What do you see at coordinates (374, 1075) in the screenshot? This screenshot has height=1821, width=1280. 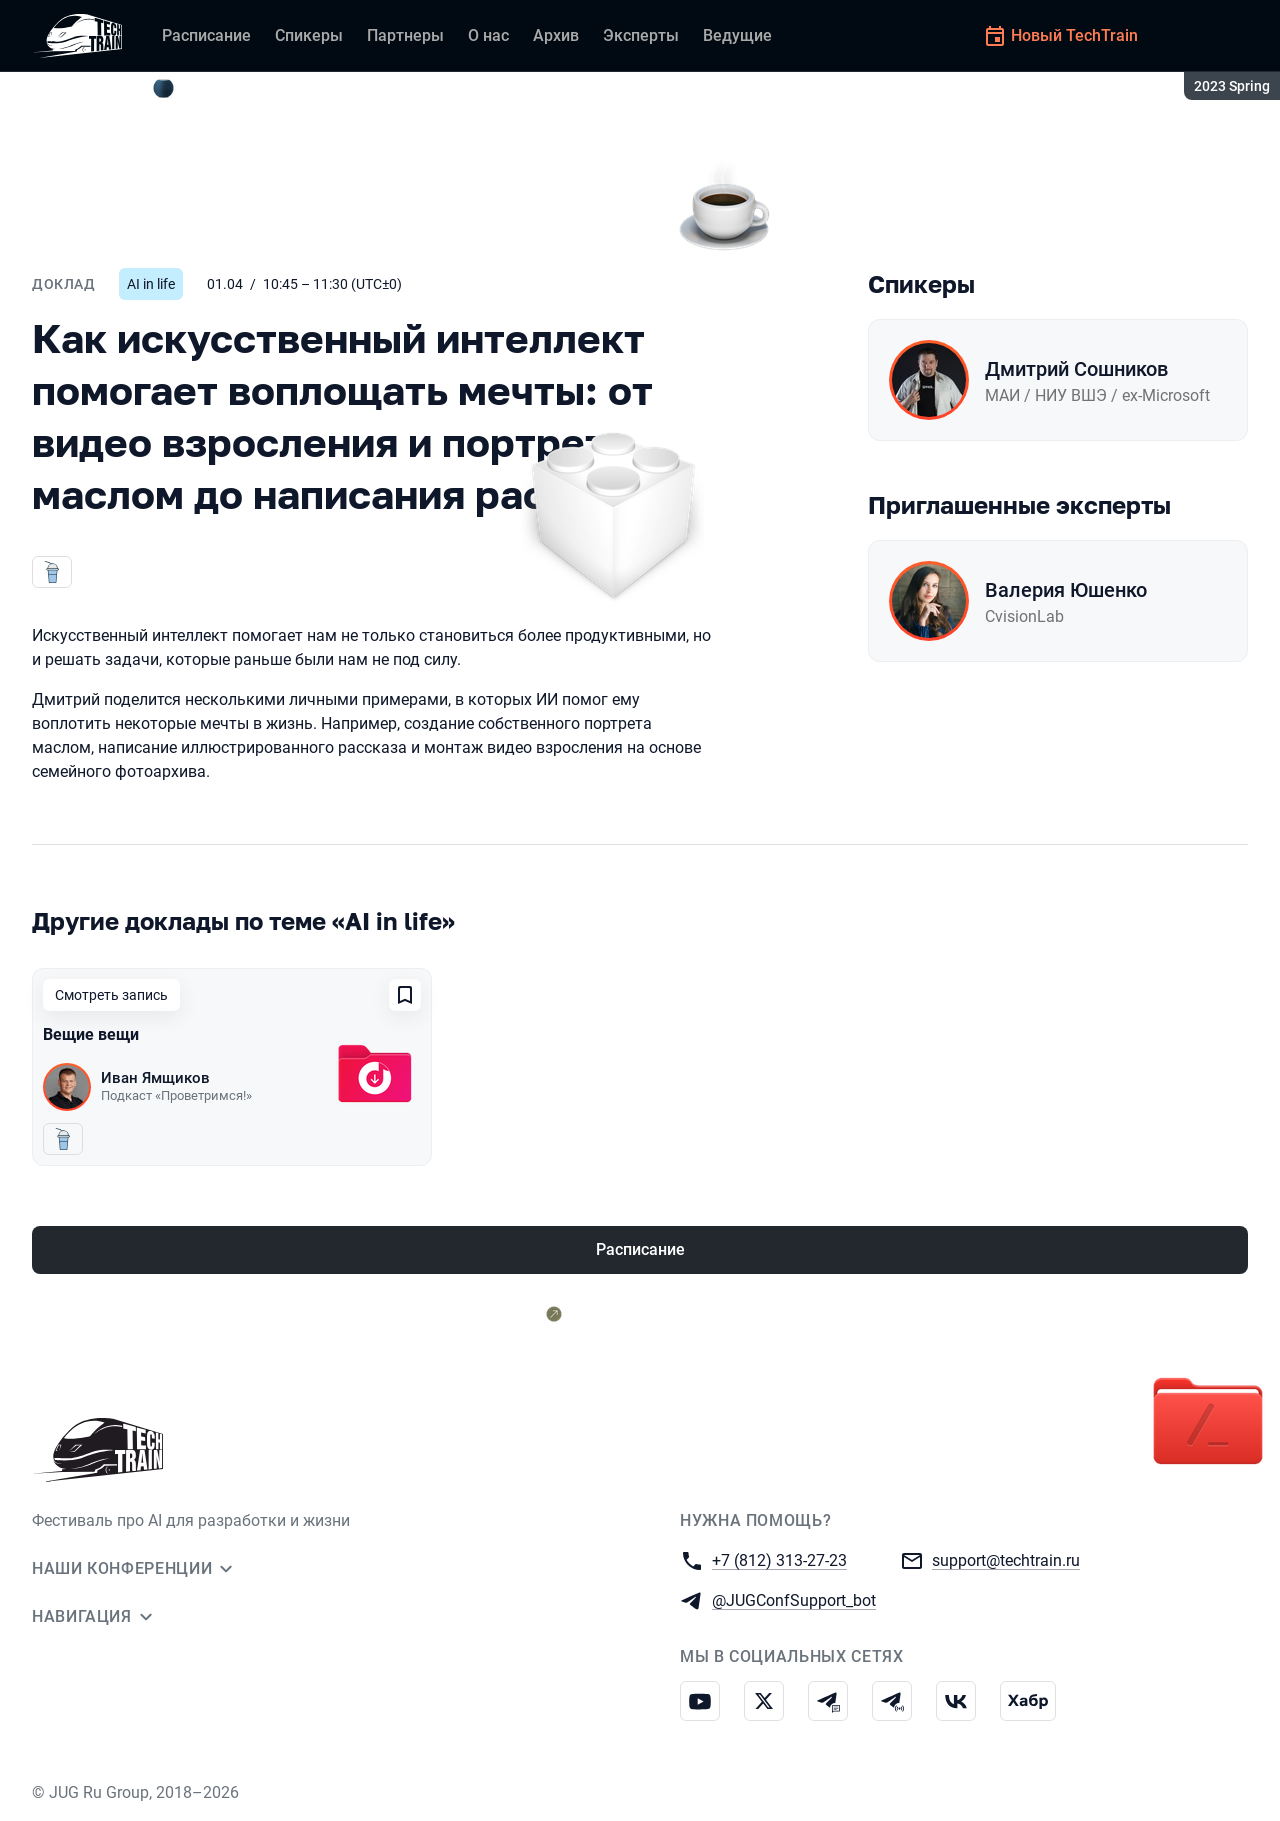 I see `open 4K Tokkit video downloads folder` at bounding box center [374, 1075].